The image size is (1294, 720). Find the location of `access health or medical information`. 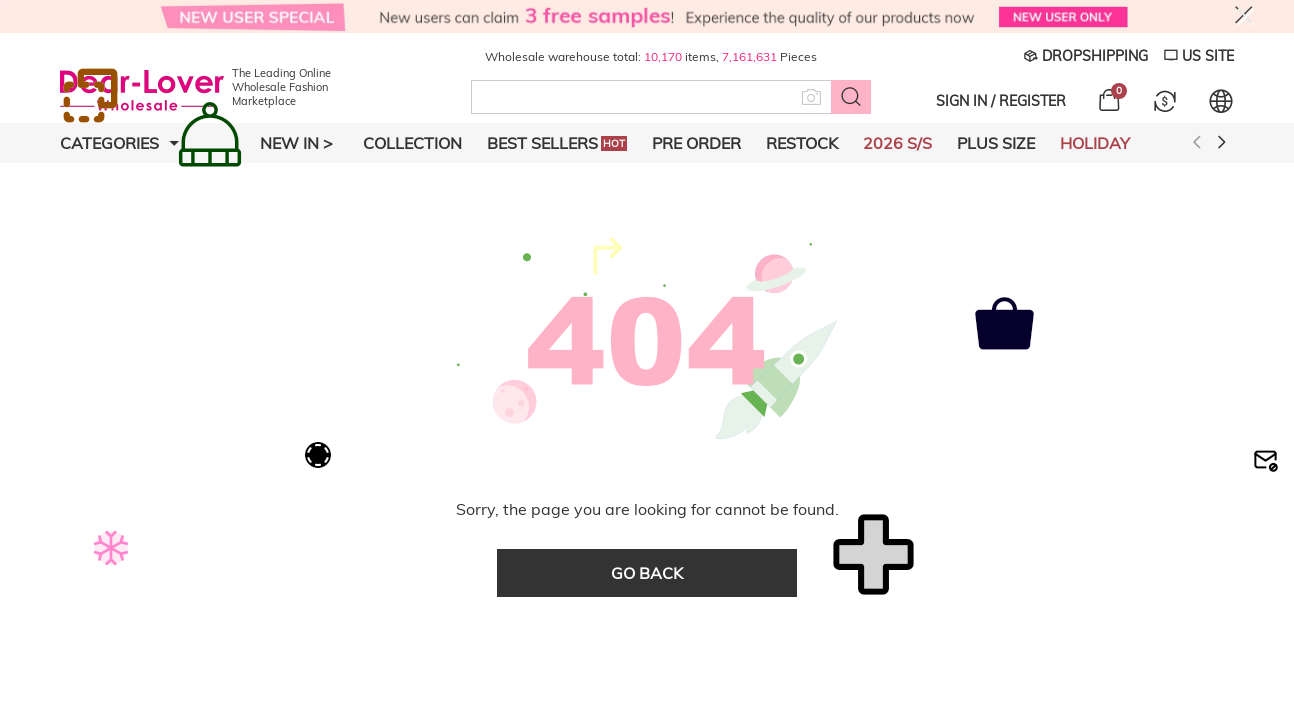

access health or medical information is located at coordinates (873, 554).